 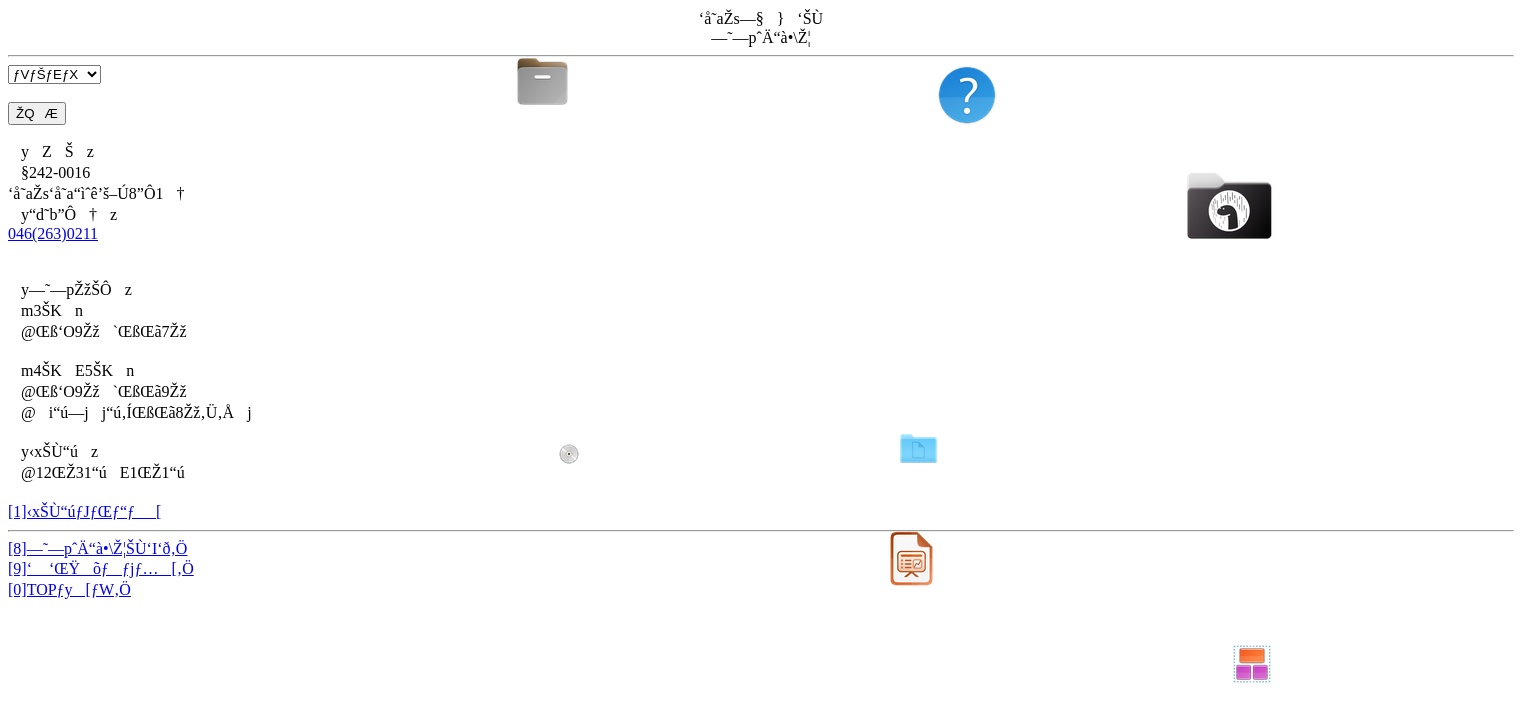 I want to click on access CD/DVD drive or disc reader, so click(x=569, y=454).